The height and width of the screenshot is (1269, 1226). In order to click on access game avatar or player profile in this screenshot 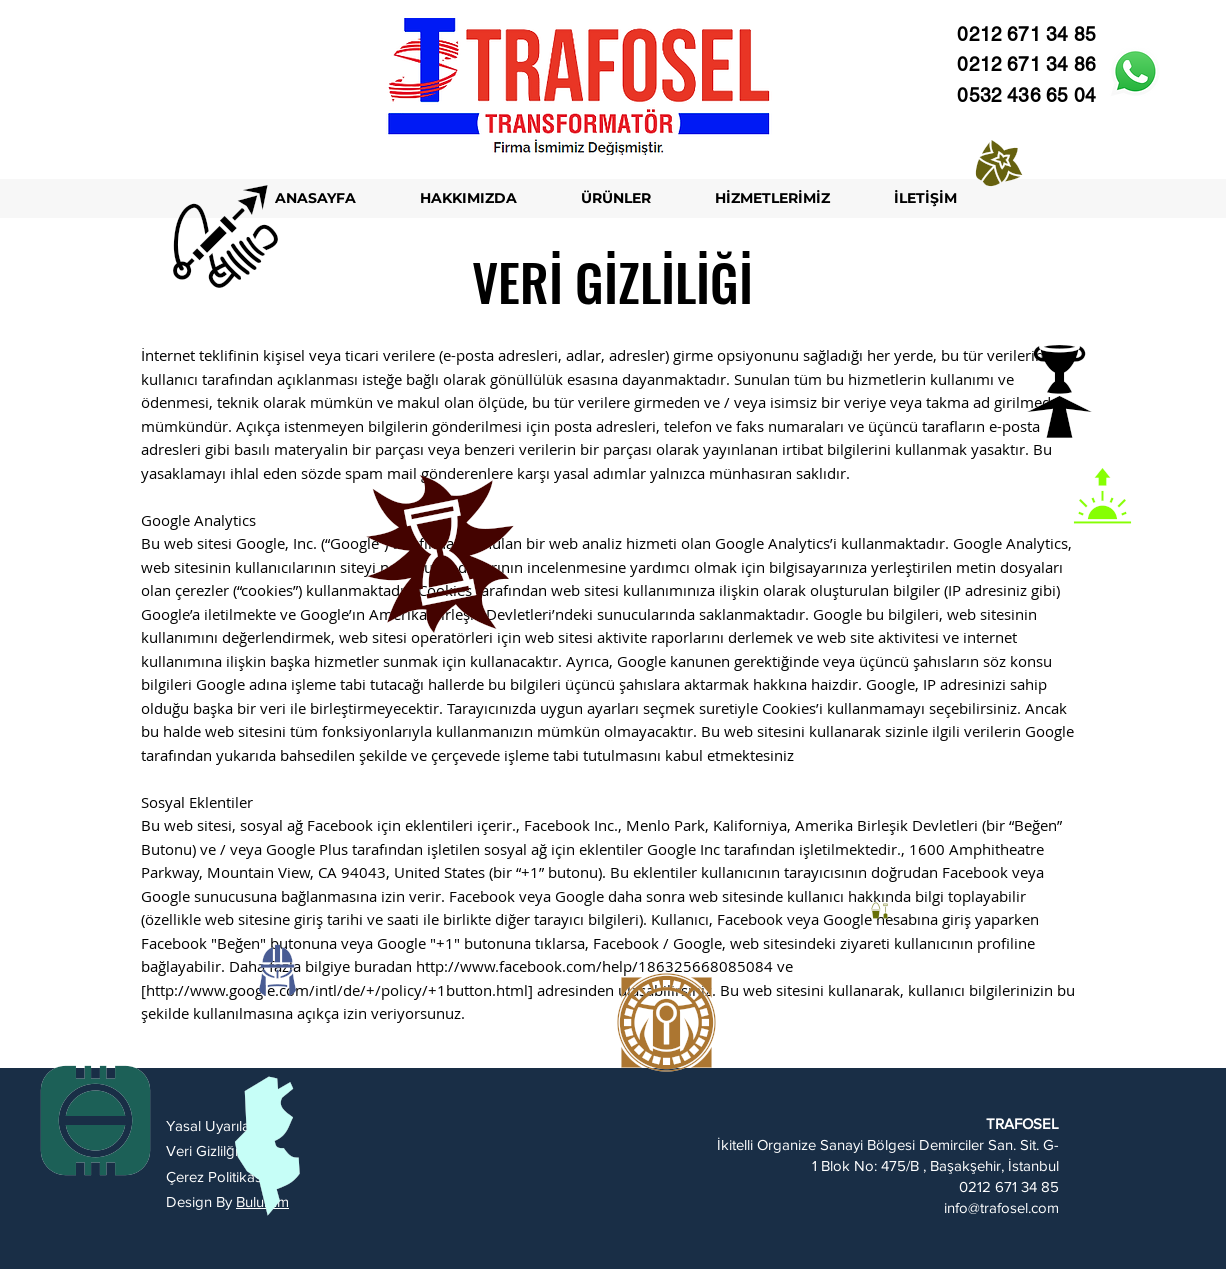, I will do `click(666, 1022)`.